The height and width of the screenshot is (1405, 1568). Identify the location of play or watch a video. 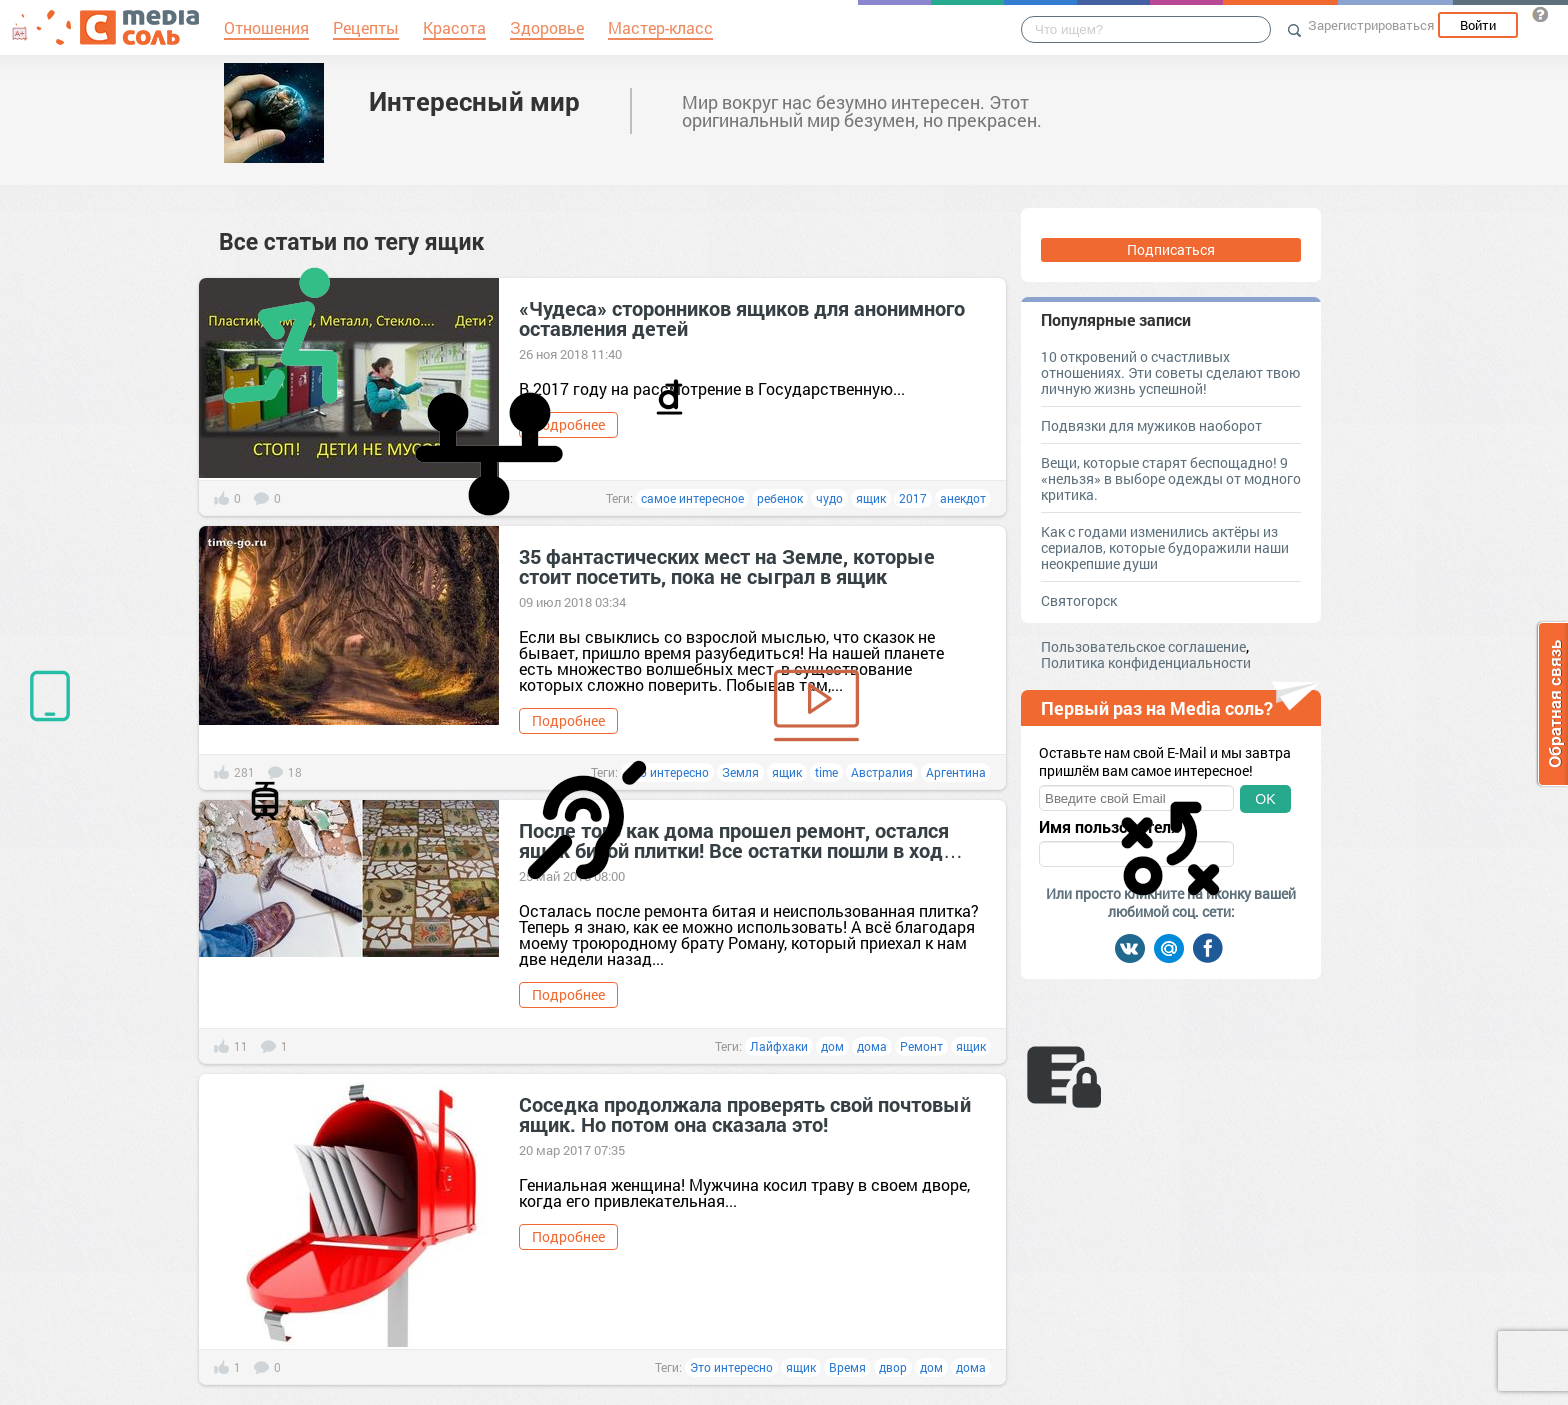
(816, 705).